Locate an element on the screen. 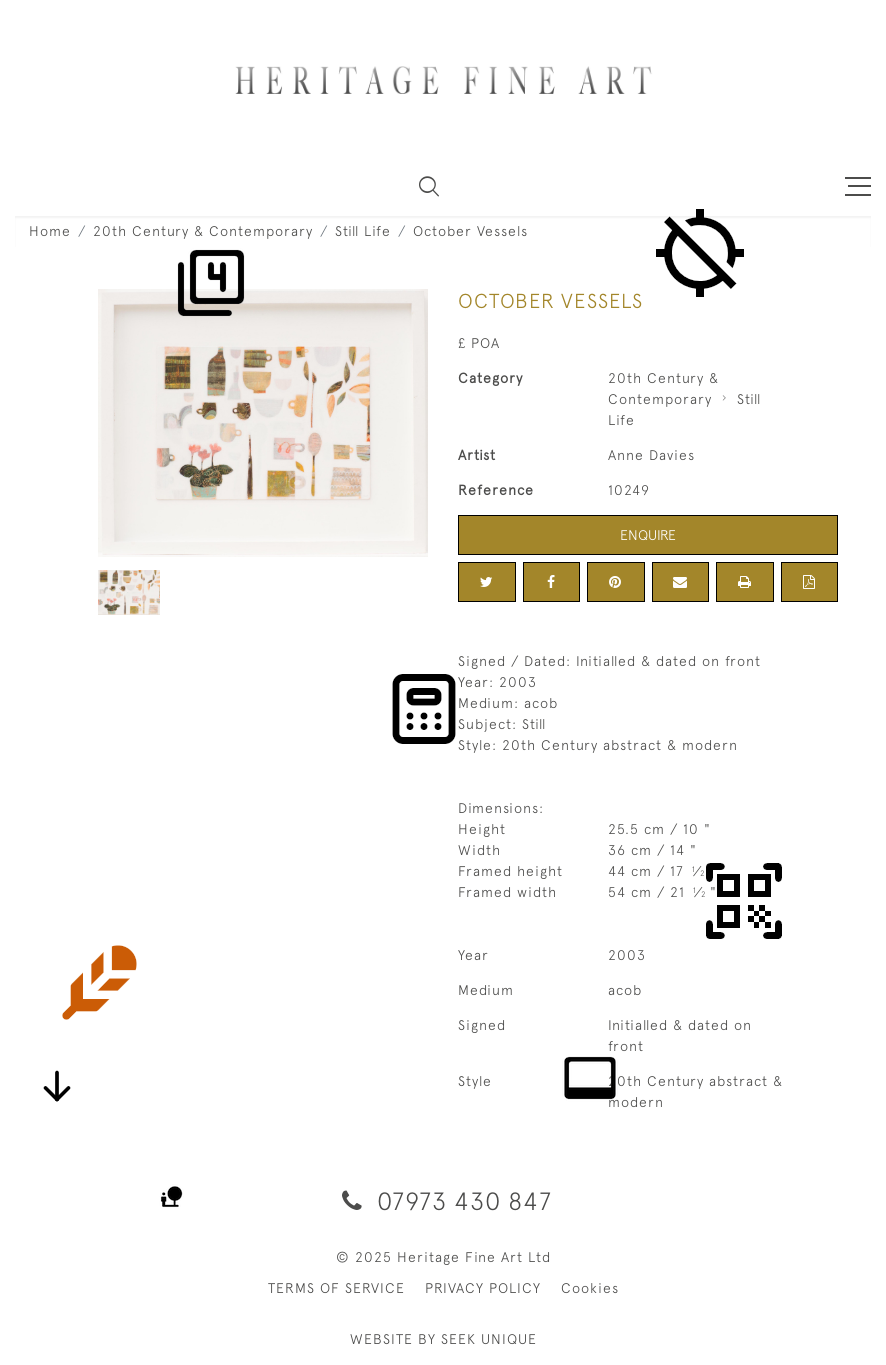 This screenshot has width=886, height=1365. open the calculator app is located at coordinates (424, 709).